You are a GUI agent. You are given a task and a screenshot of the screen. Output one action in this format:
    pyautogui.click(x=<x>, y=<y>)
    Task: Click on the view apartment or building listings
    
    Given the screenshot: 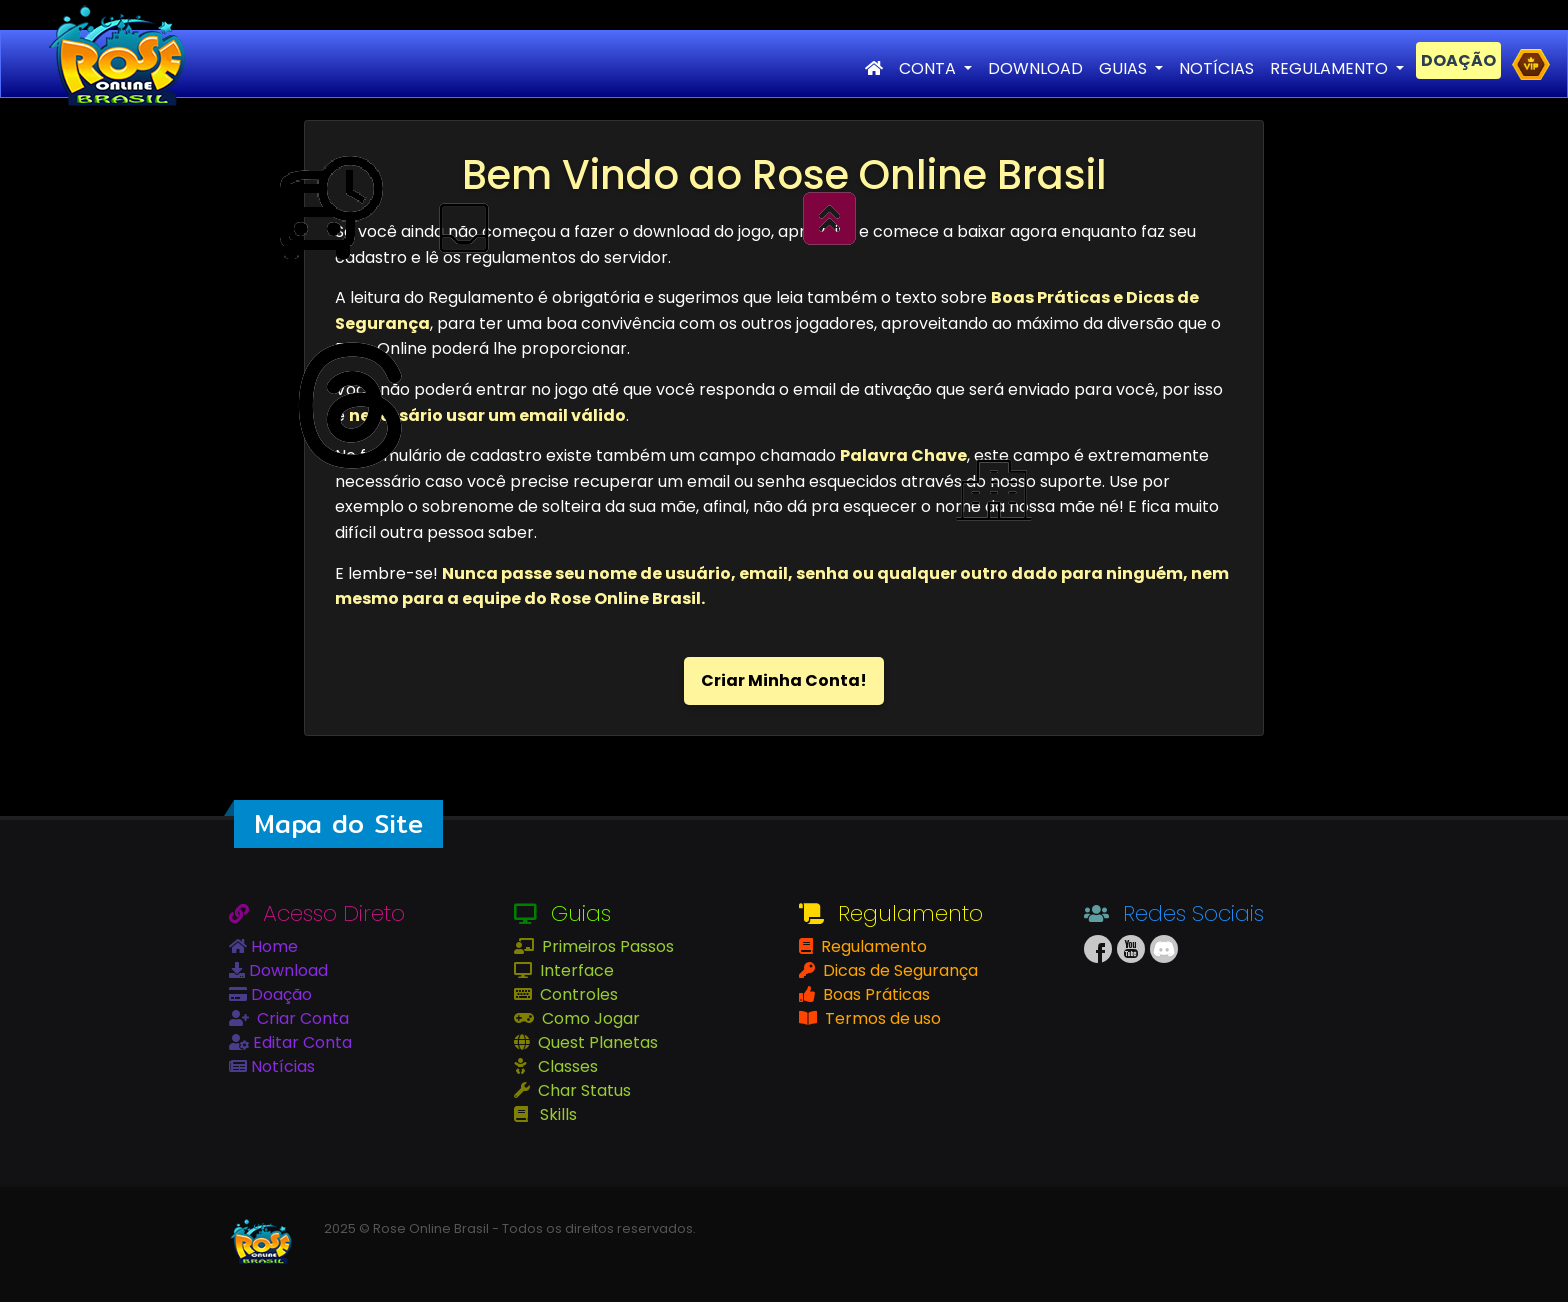 What is the action you would take?
    pyautogui.click(x=994, y=490)
    